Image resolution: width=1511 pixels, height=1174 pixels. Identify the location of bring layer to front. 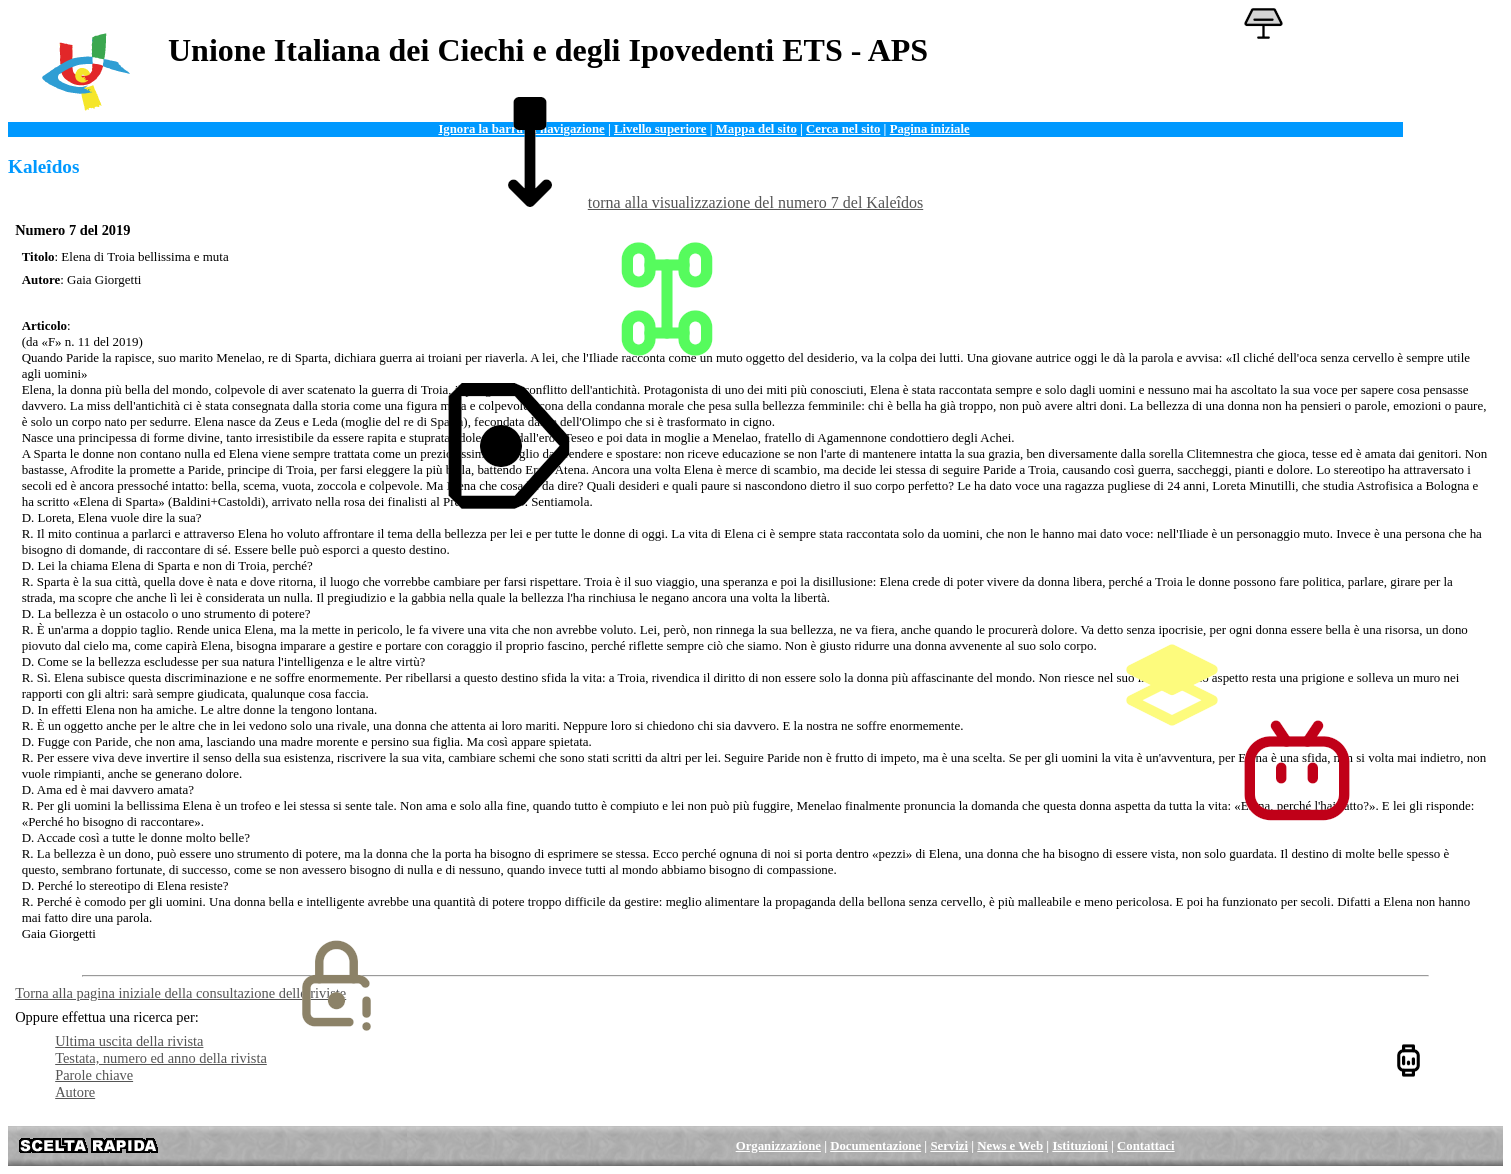
(1172, 685).